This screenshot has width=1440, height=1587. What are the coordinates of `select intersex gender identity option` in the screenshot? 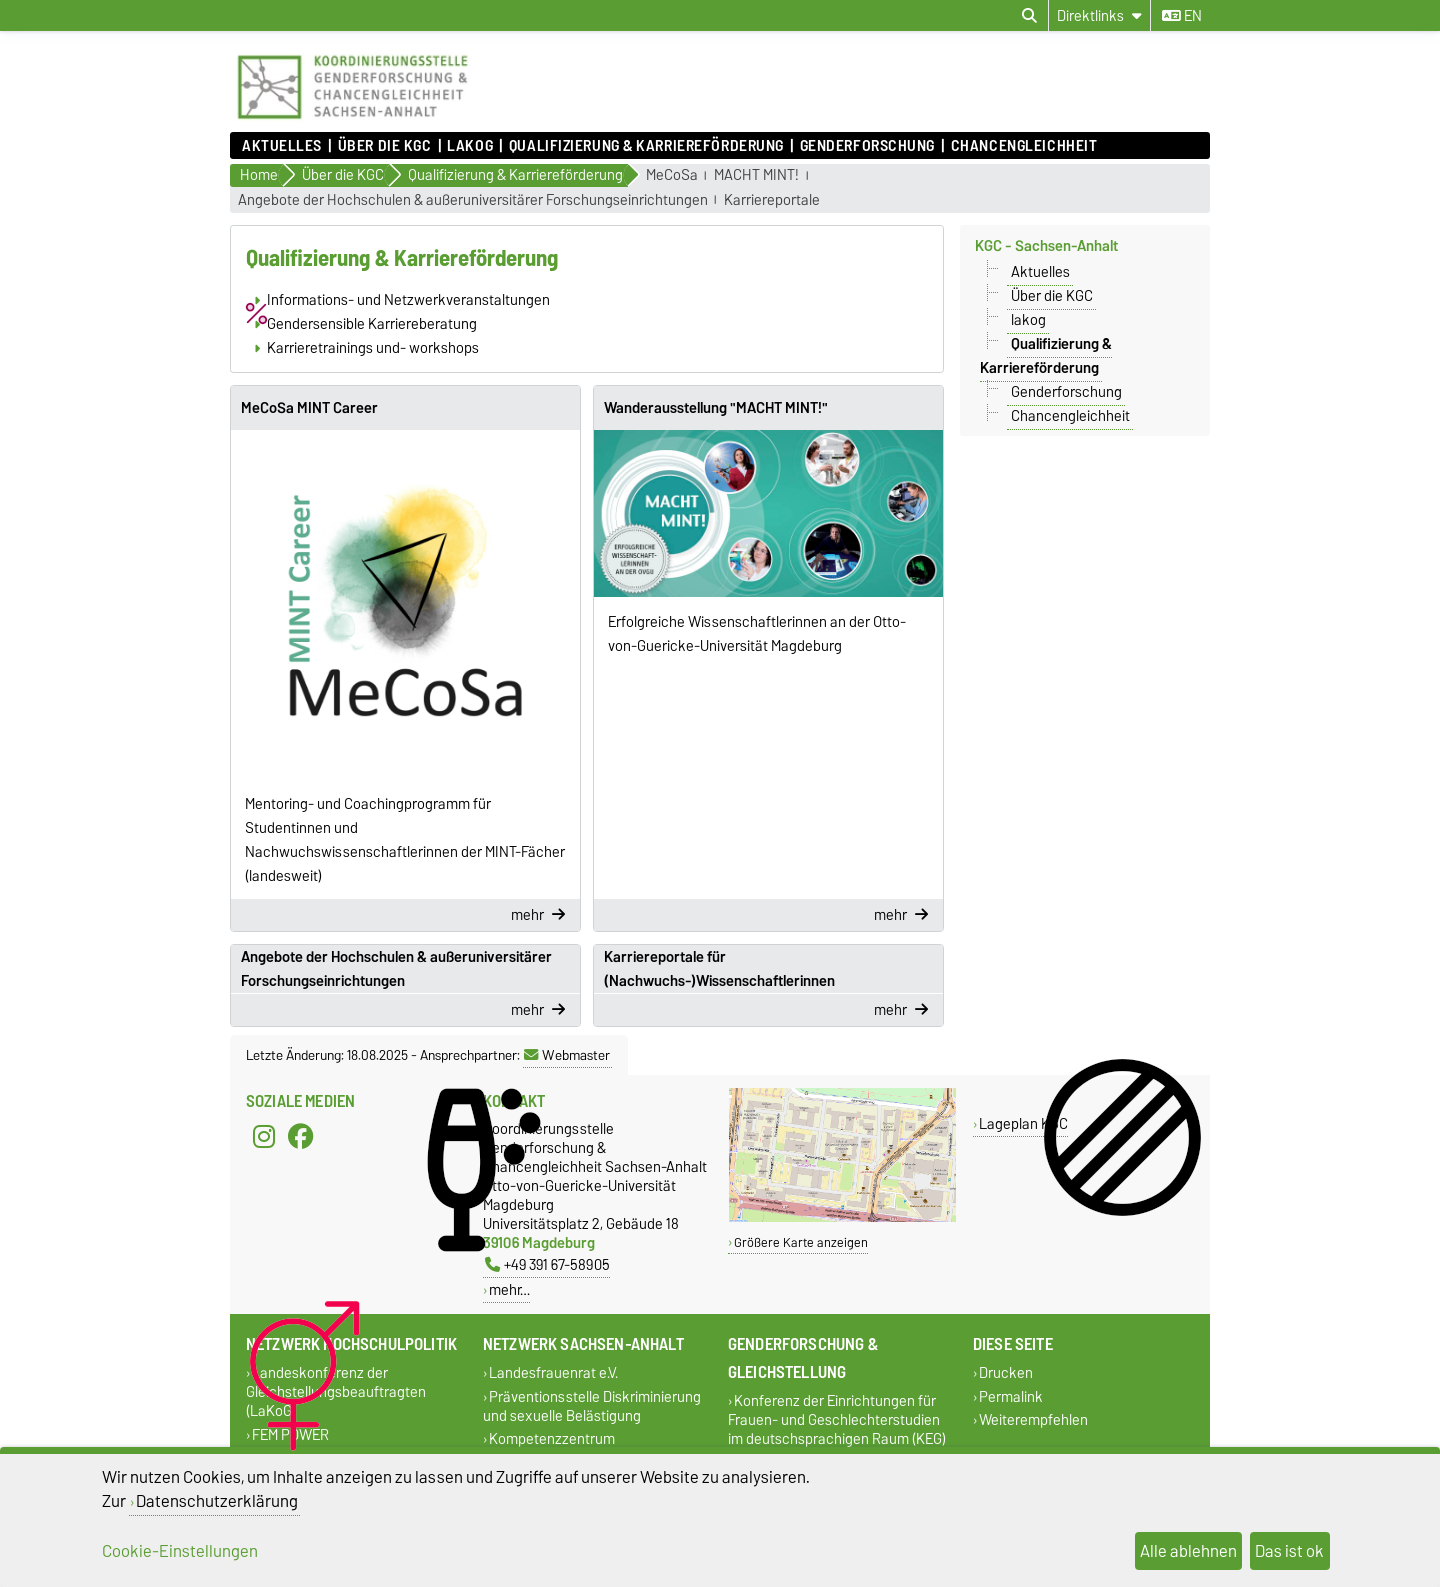 It's located at (299, 1373).